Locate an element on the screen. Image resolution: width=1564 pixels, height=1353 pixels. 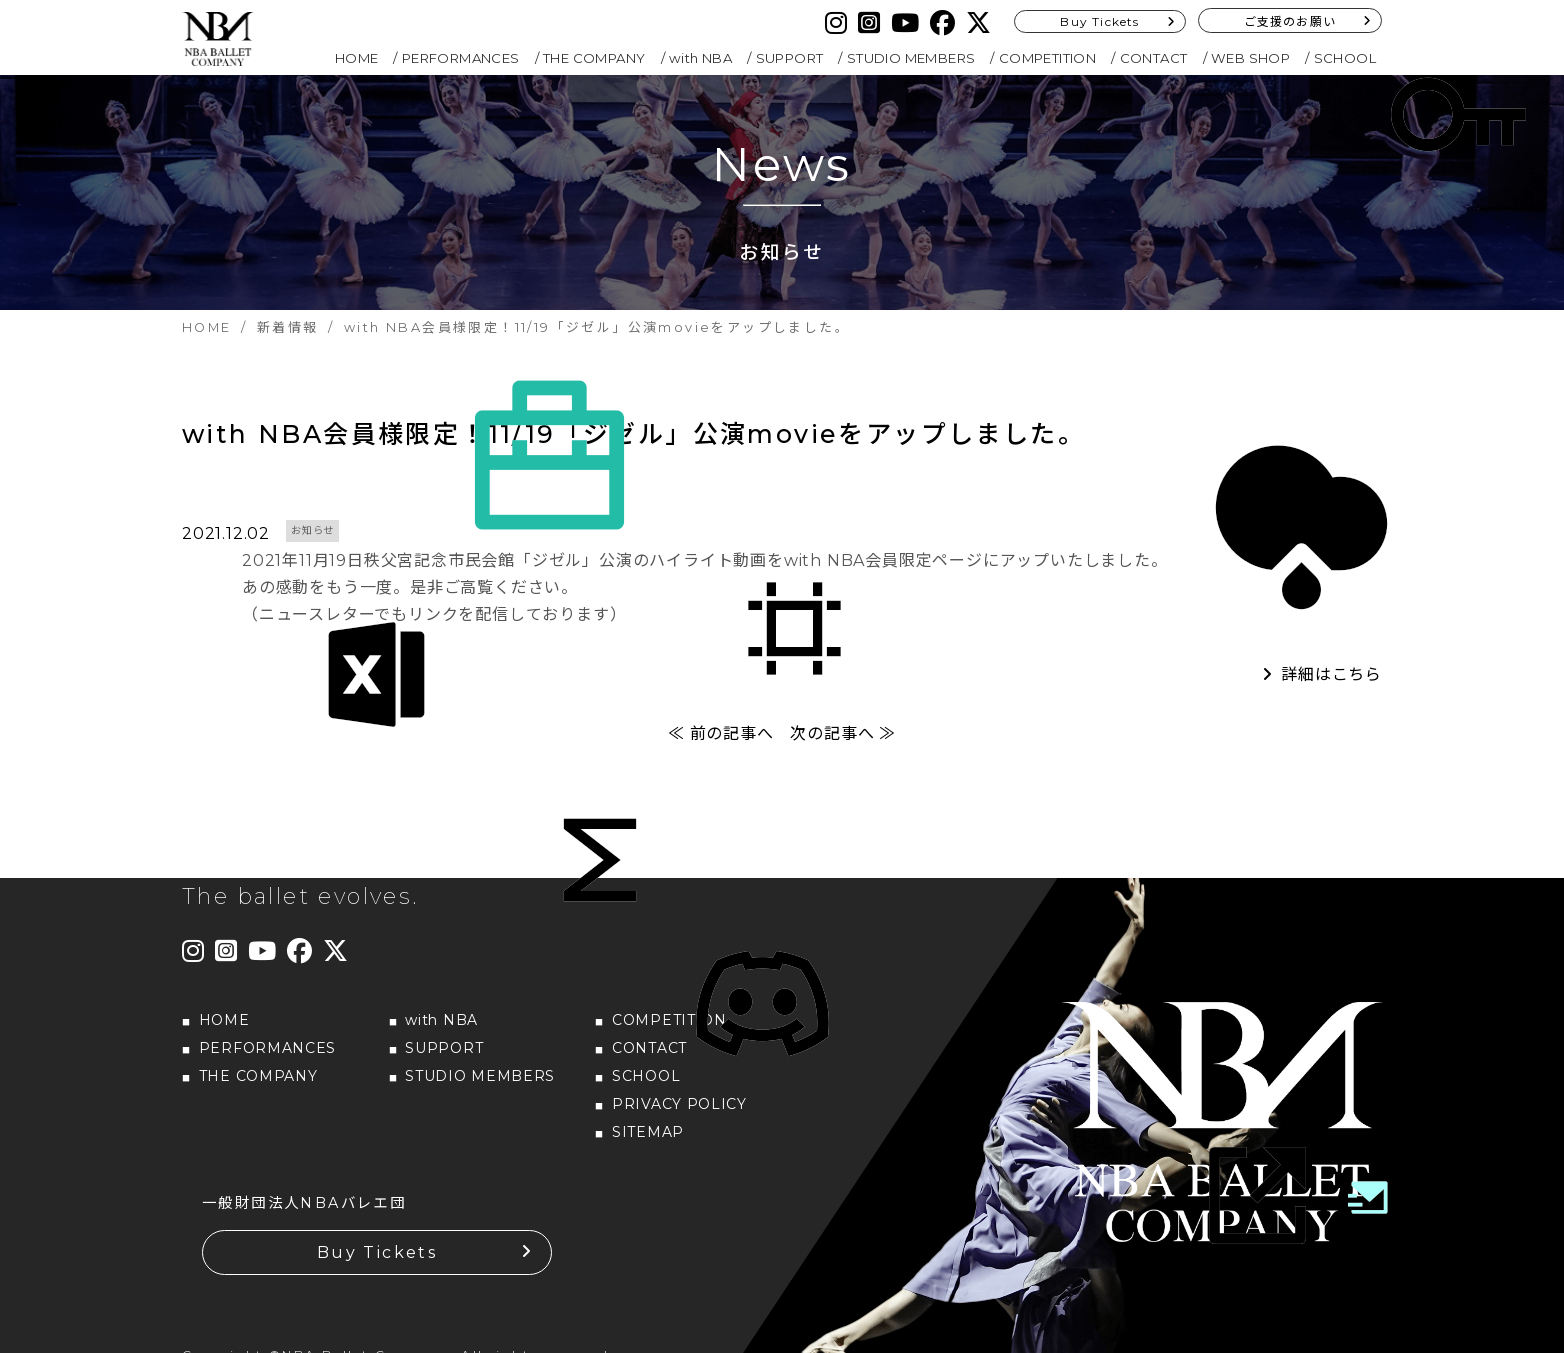
select or edit an artboard is located at coordinates (794, 628).